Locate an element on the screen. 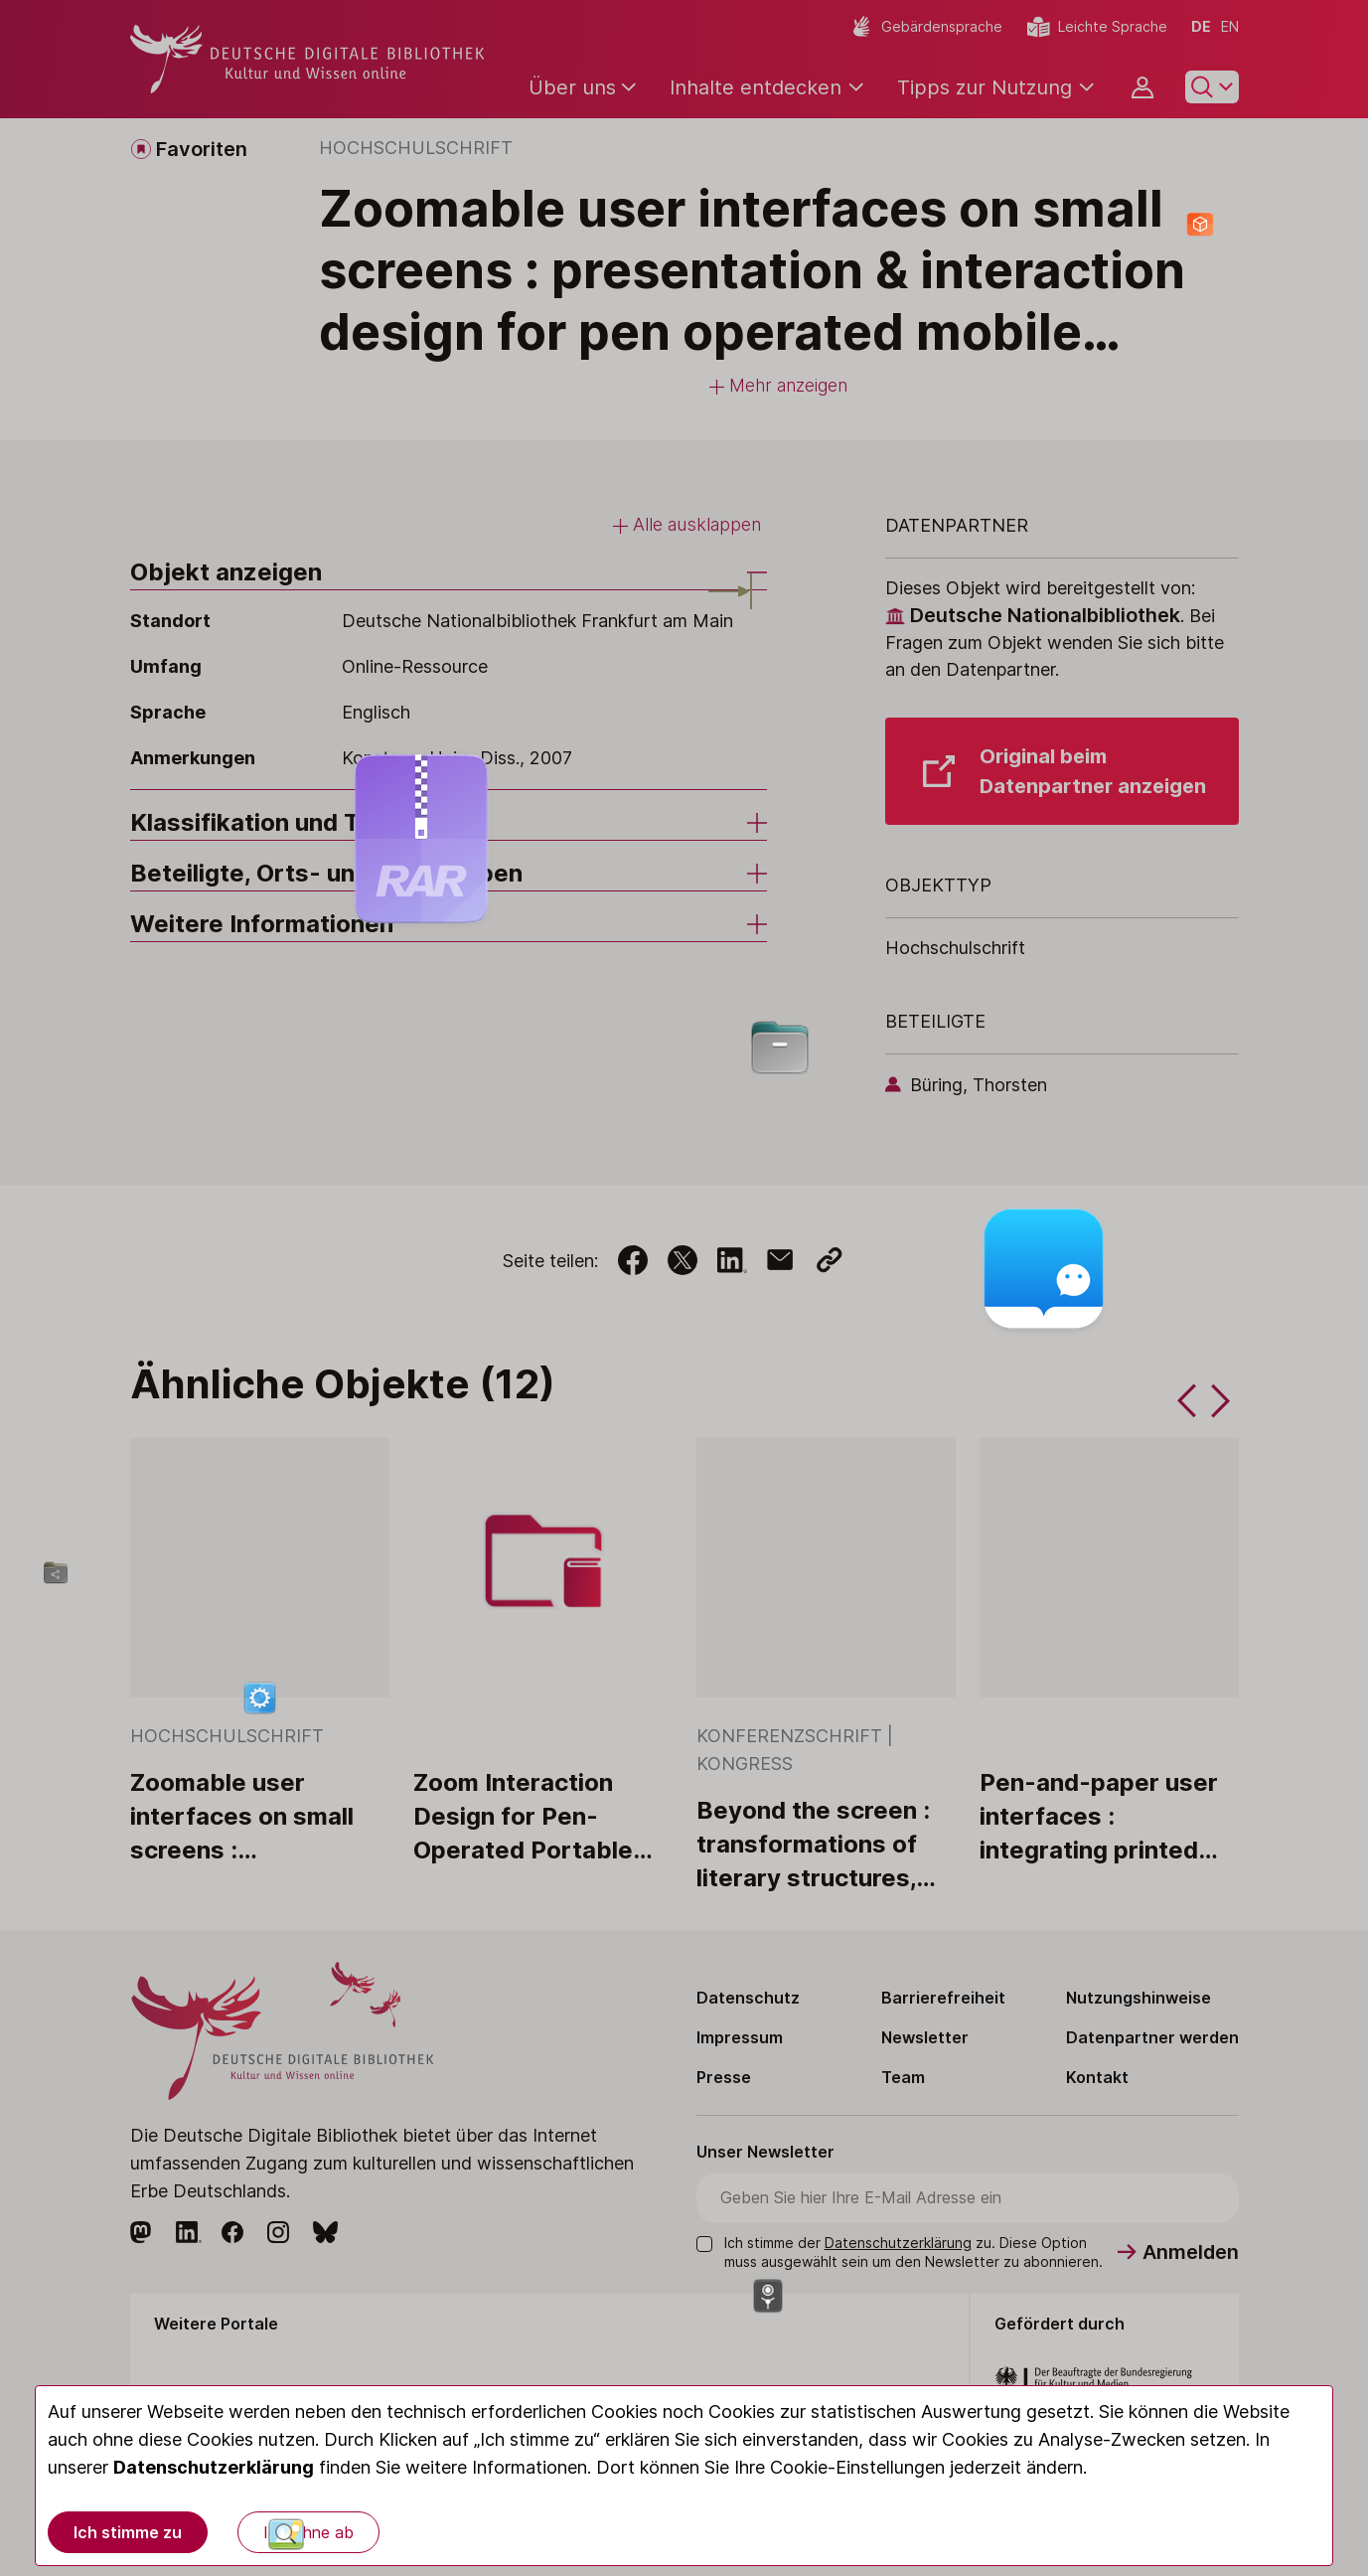  open public shared folder is located at coordinates (56, 1572).